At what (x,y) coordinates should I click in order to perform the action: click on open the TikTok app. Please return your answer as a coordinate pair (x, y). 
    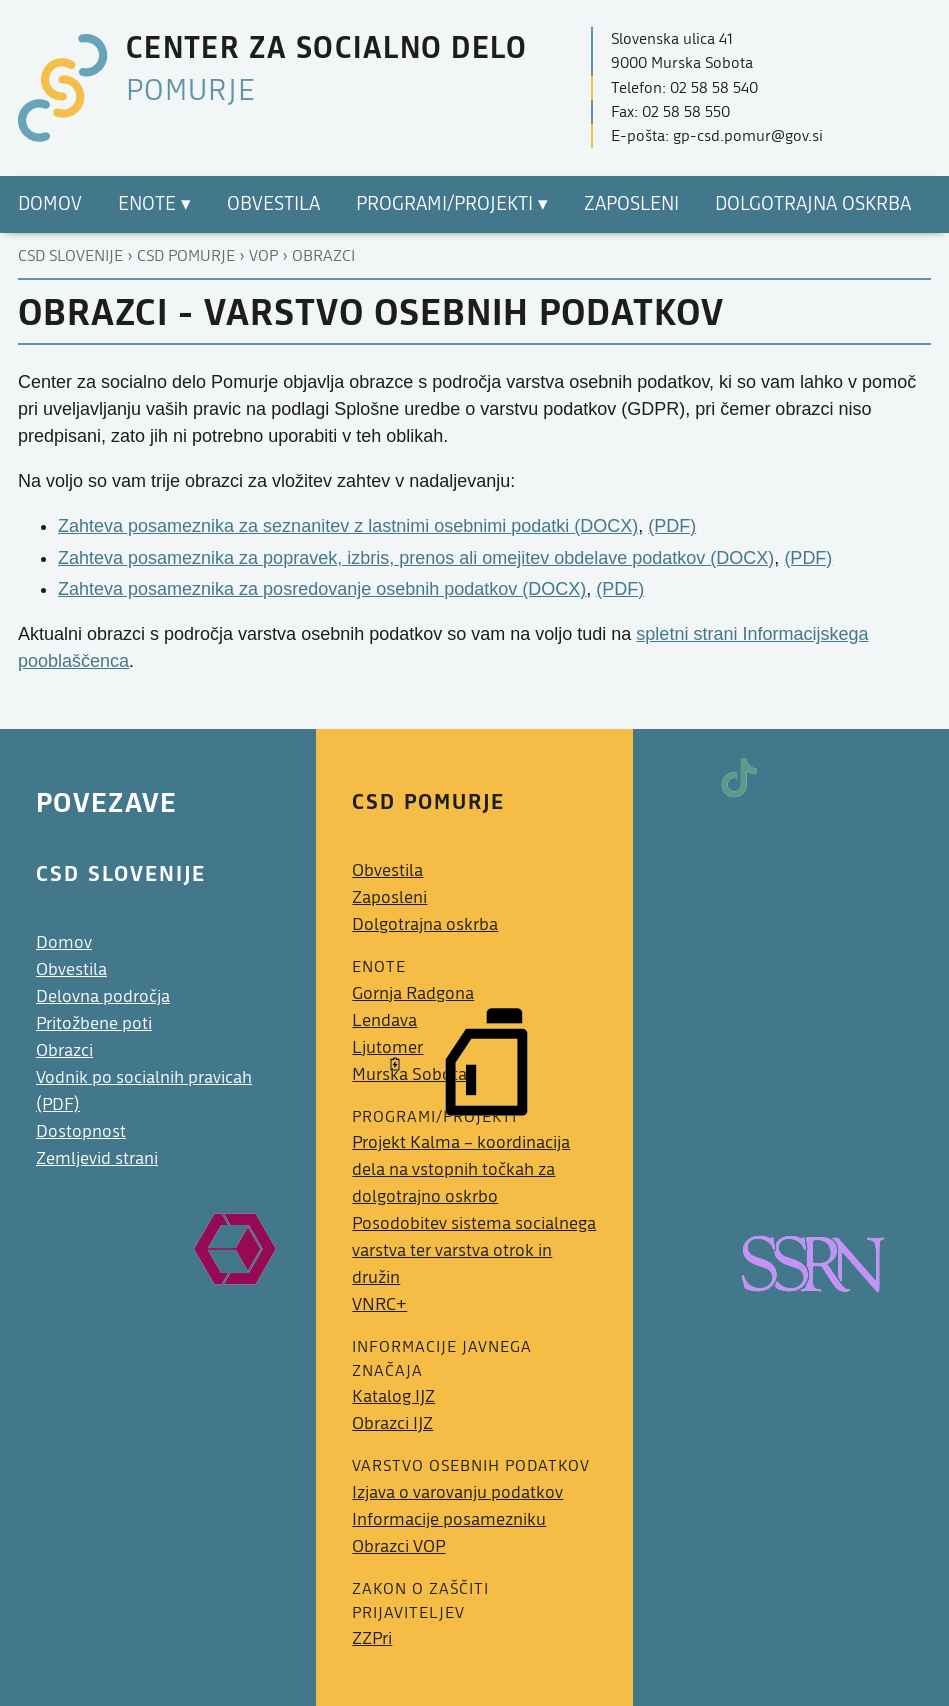
    Looking at the image, I should click on (739, 778).